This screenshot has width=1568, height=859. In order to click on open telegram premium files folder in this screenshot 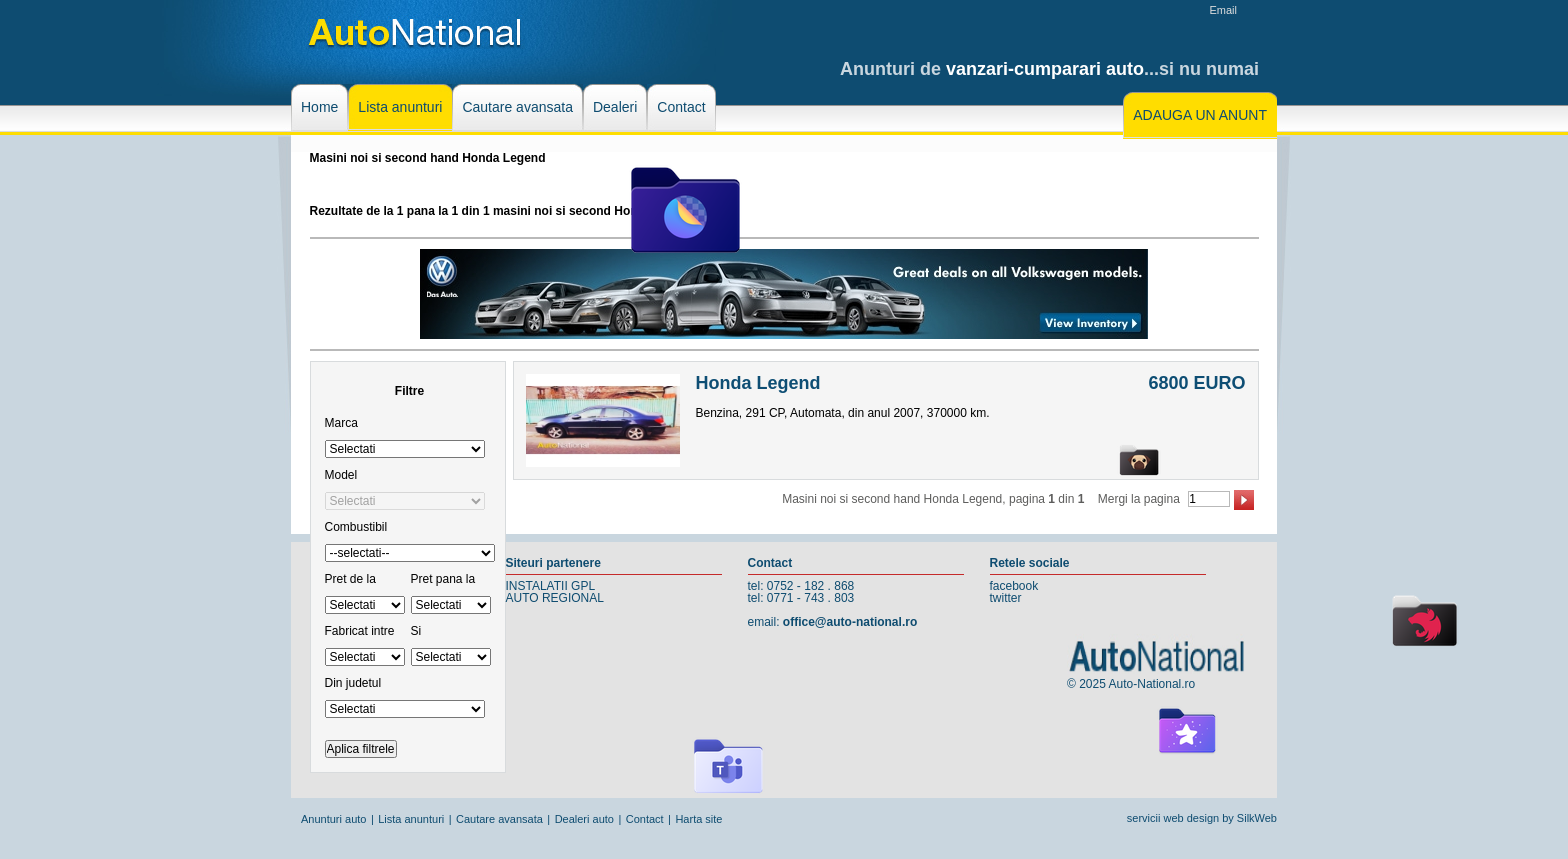, I will do `click(1187, 732)`.